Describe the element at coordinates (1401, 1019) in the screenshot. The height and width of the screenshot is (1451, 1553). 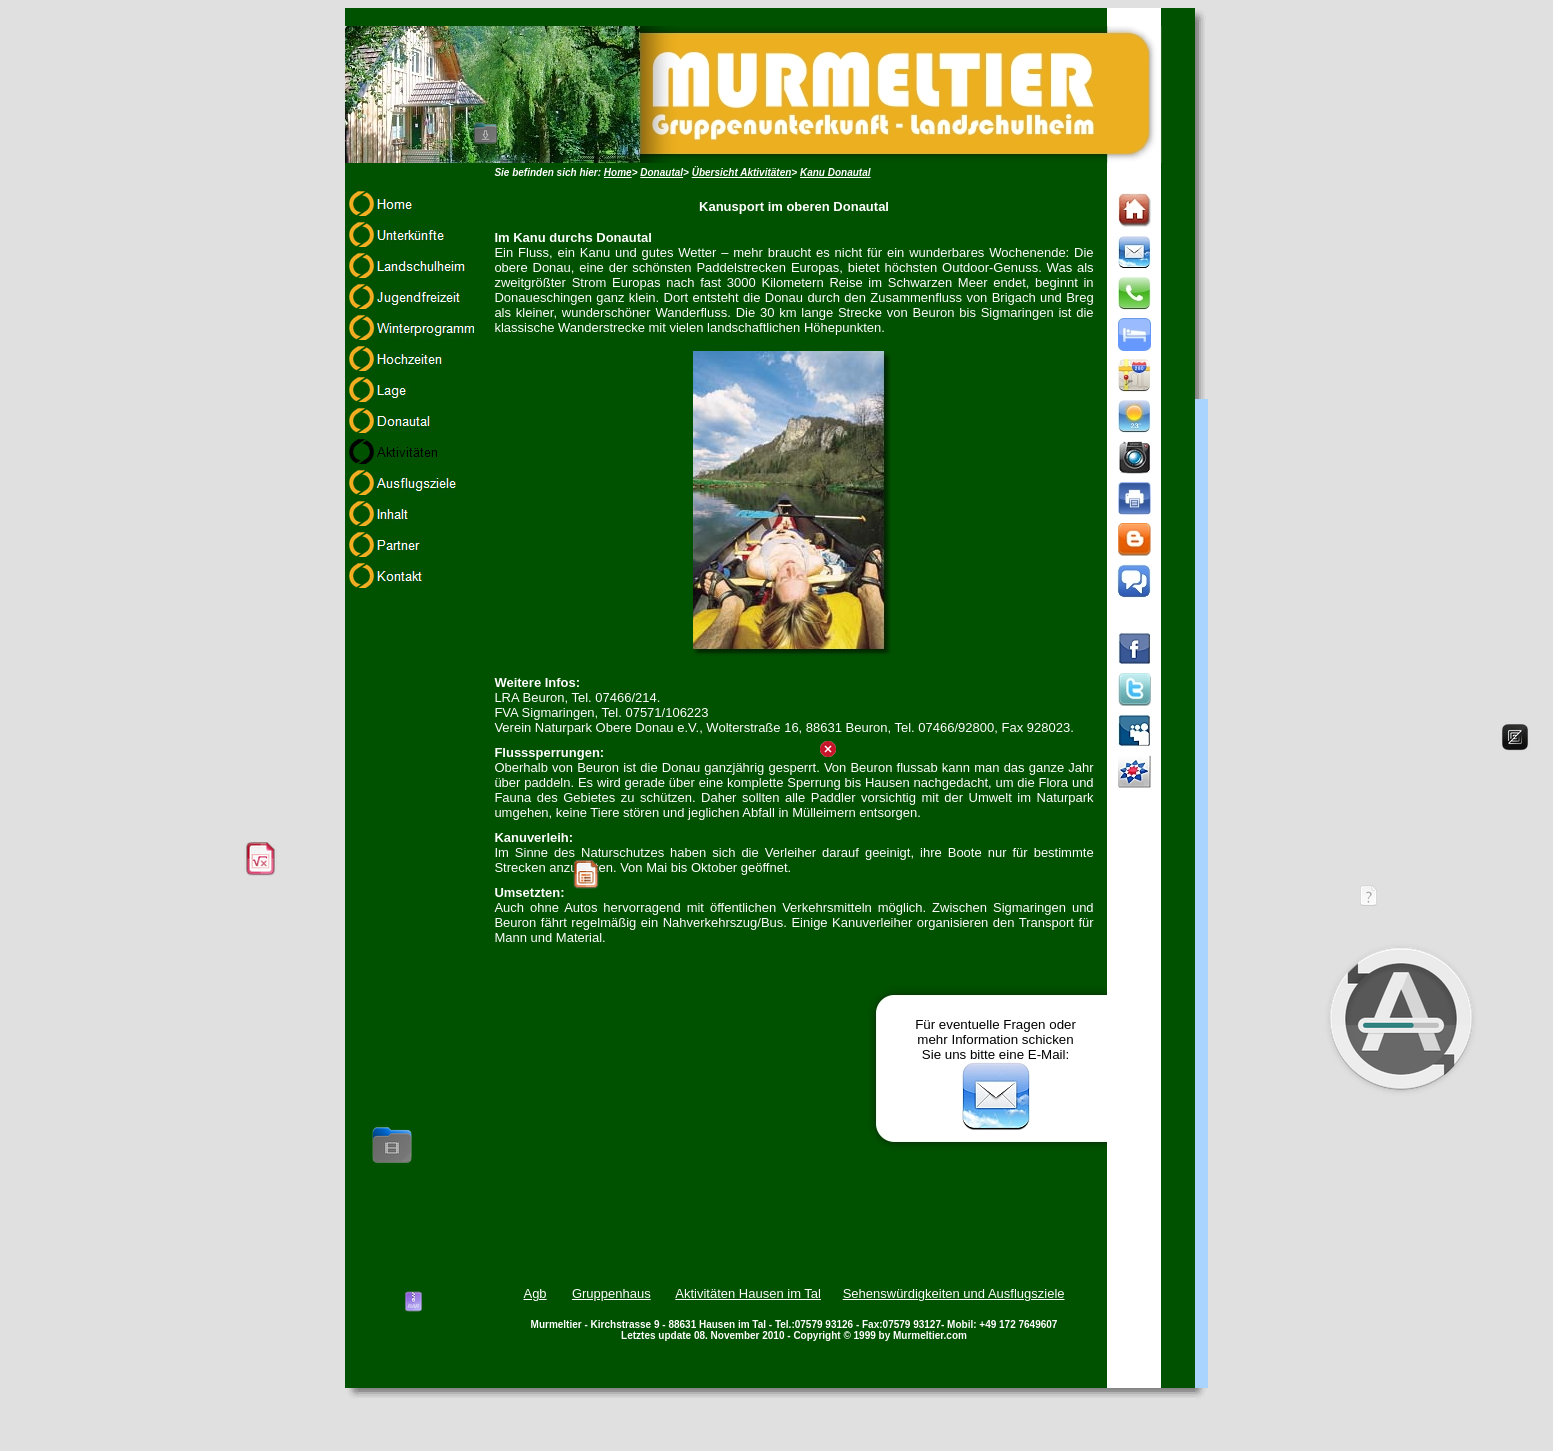
I see `check for available software updates` at that location.